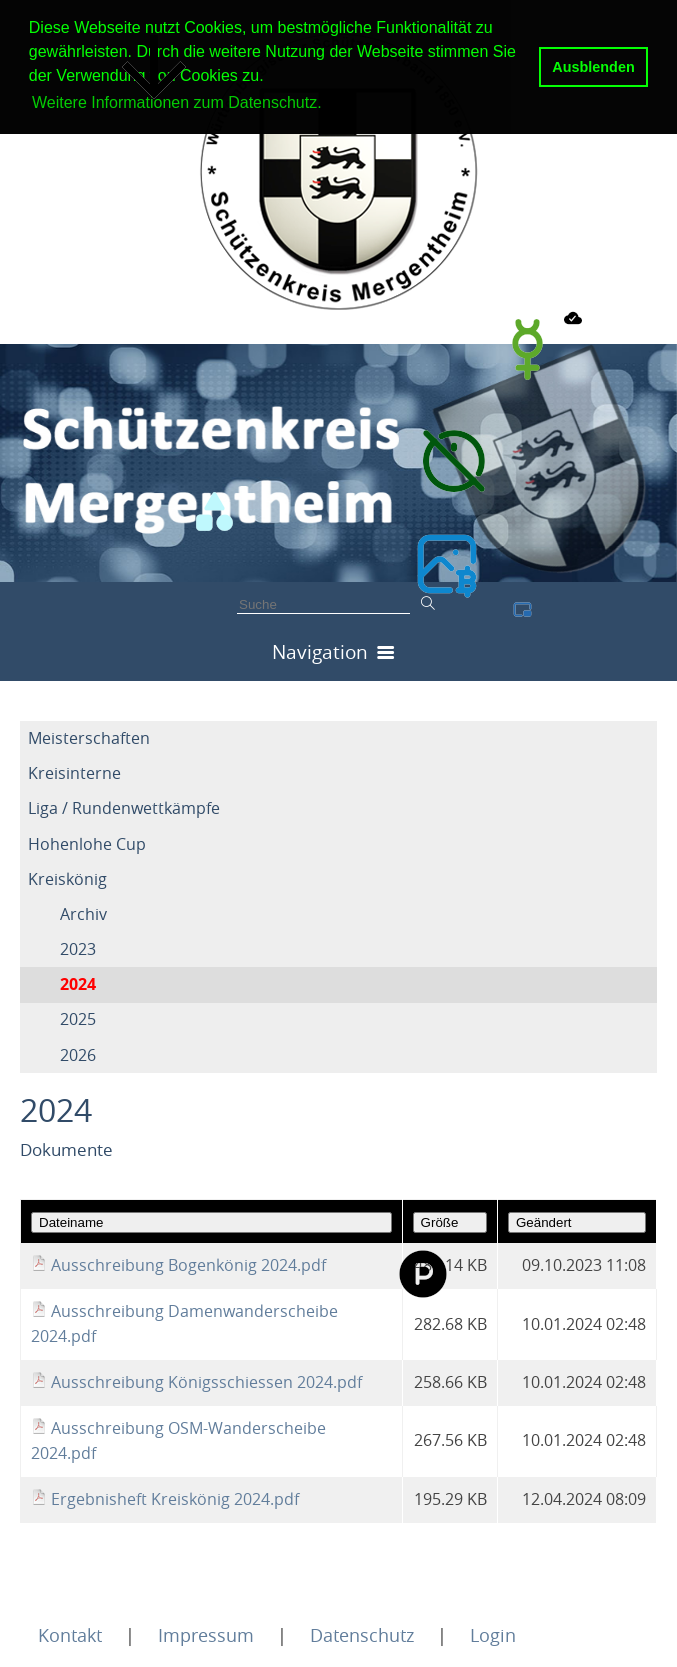  Describe the element at coordinates (522, 609) in the screenshot. I see `enable picture-in-picture mode` at that location.